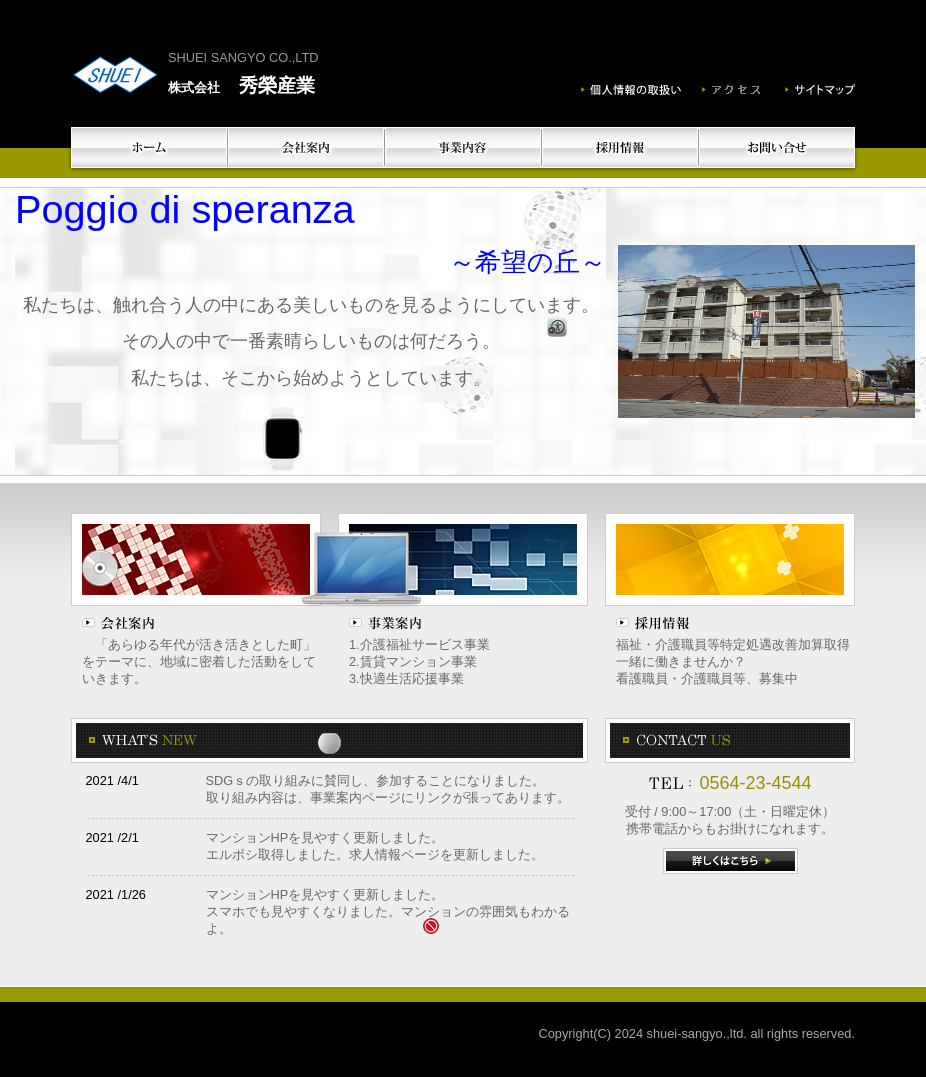 Image resolution: width=926 pixels, height=1077 pixels. Describe the element at coordinates (361, 564) in the screenshot. I see `represents a macbook pro device in system settings` at that location.